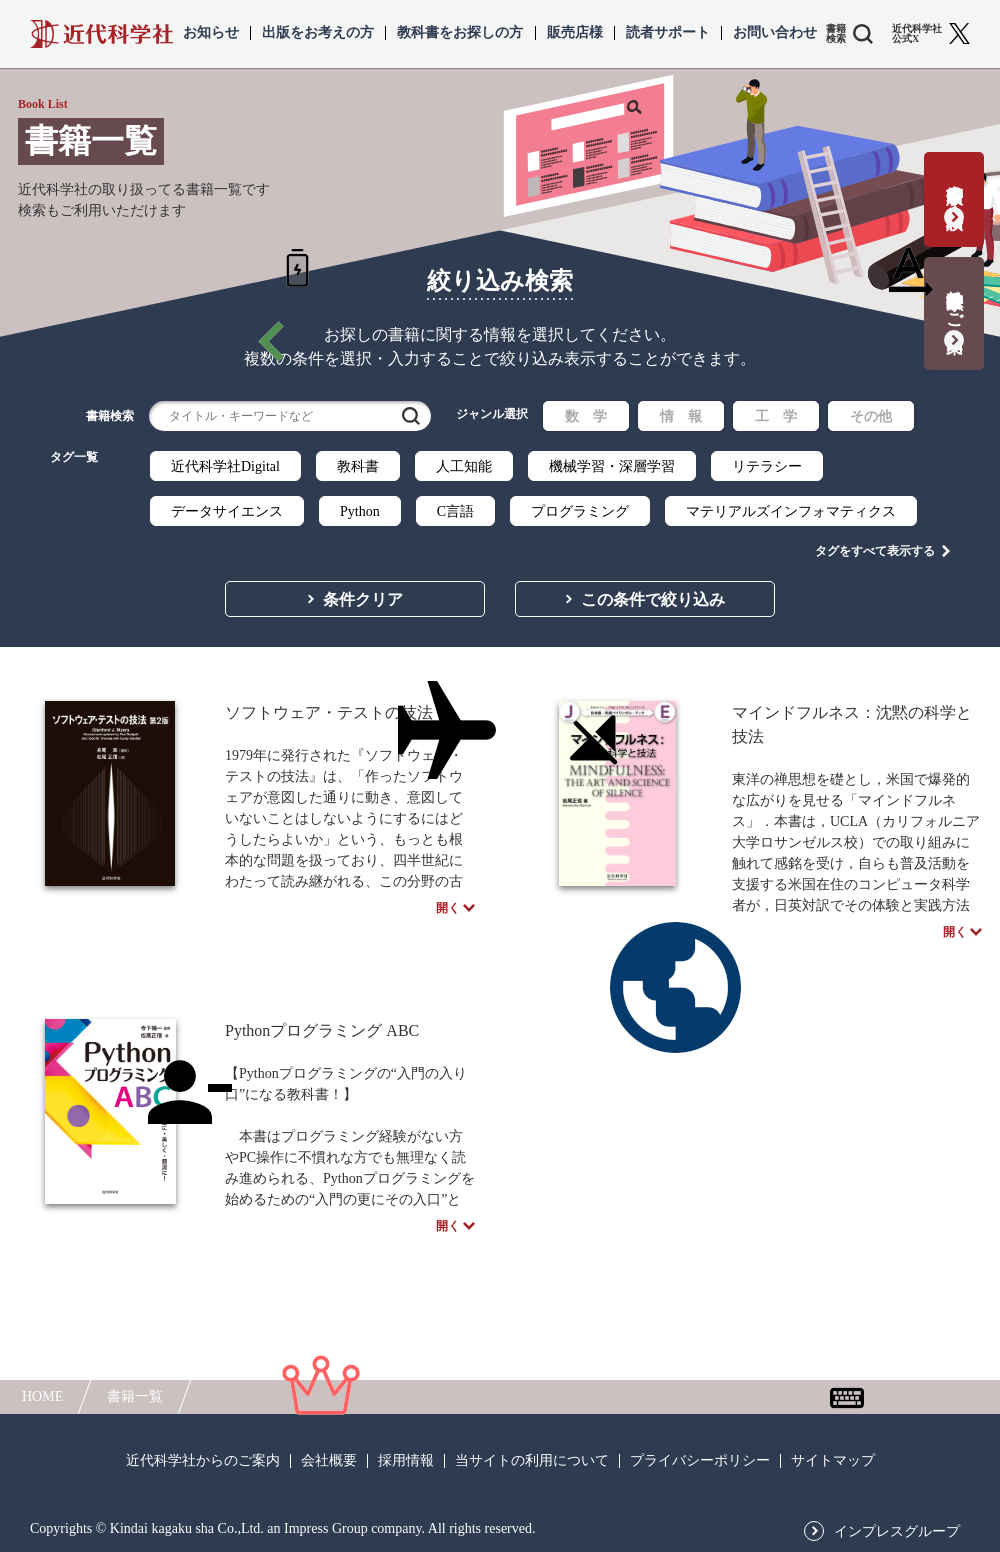 Image resolution: width=1000 pixels, height=1552 pixels. Describe the element at coordinates (321, 1389) in the screenshot. I see `indicates premium or VIP membership status` at that location.